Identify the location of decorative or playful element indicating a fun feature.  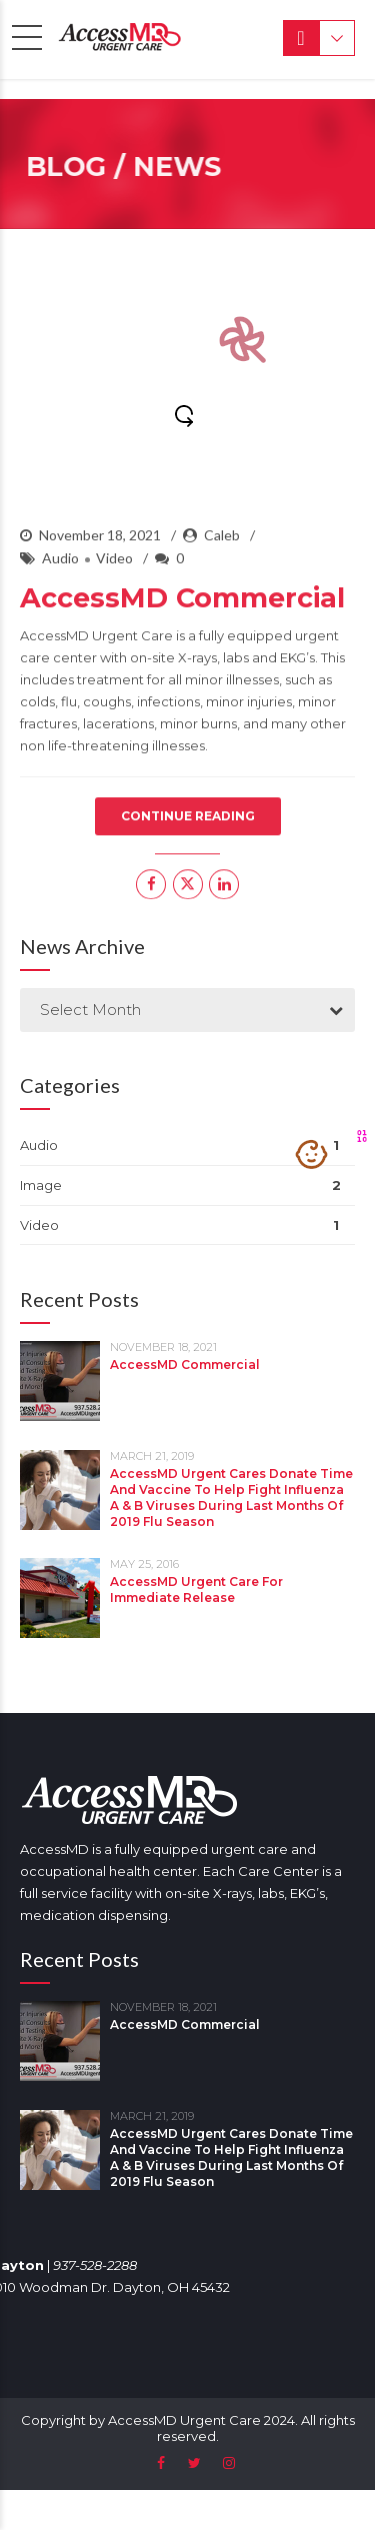
(243, 340).